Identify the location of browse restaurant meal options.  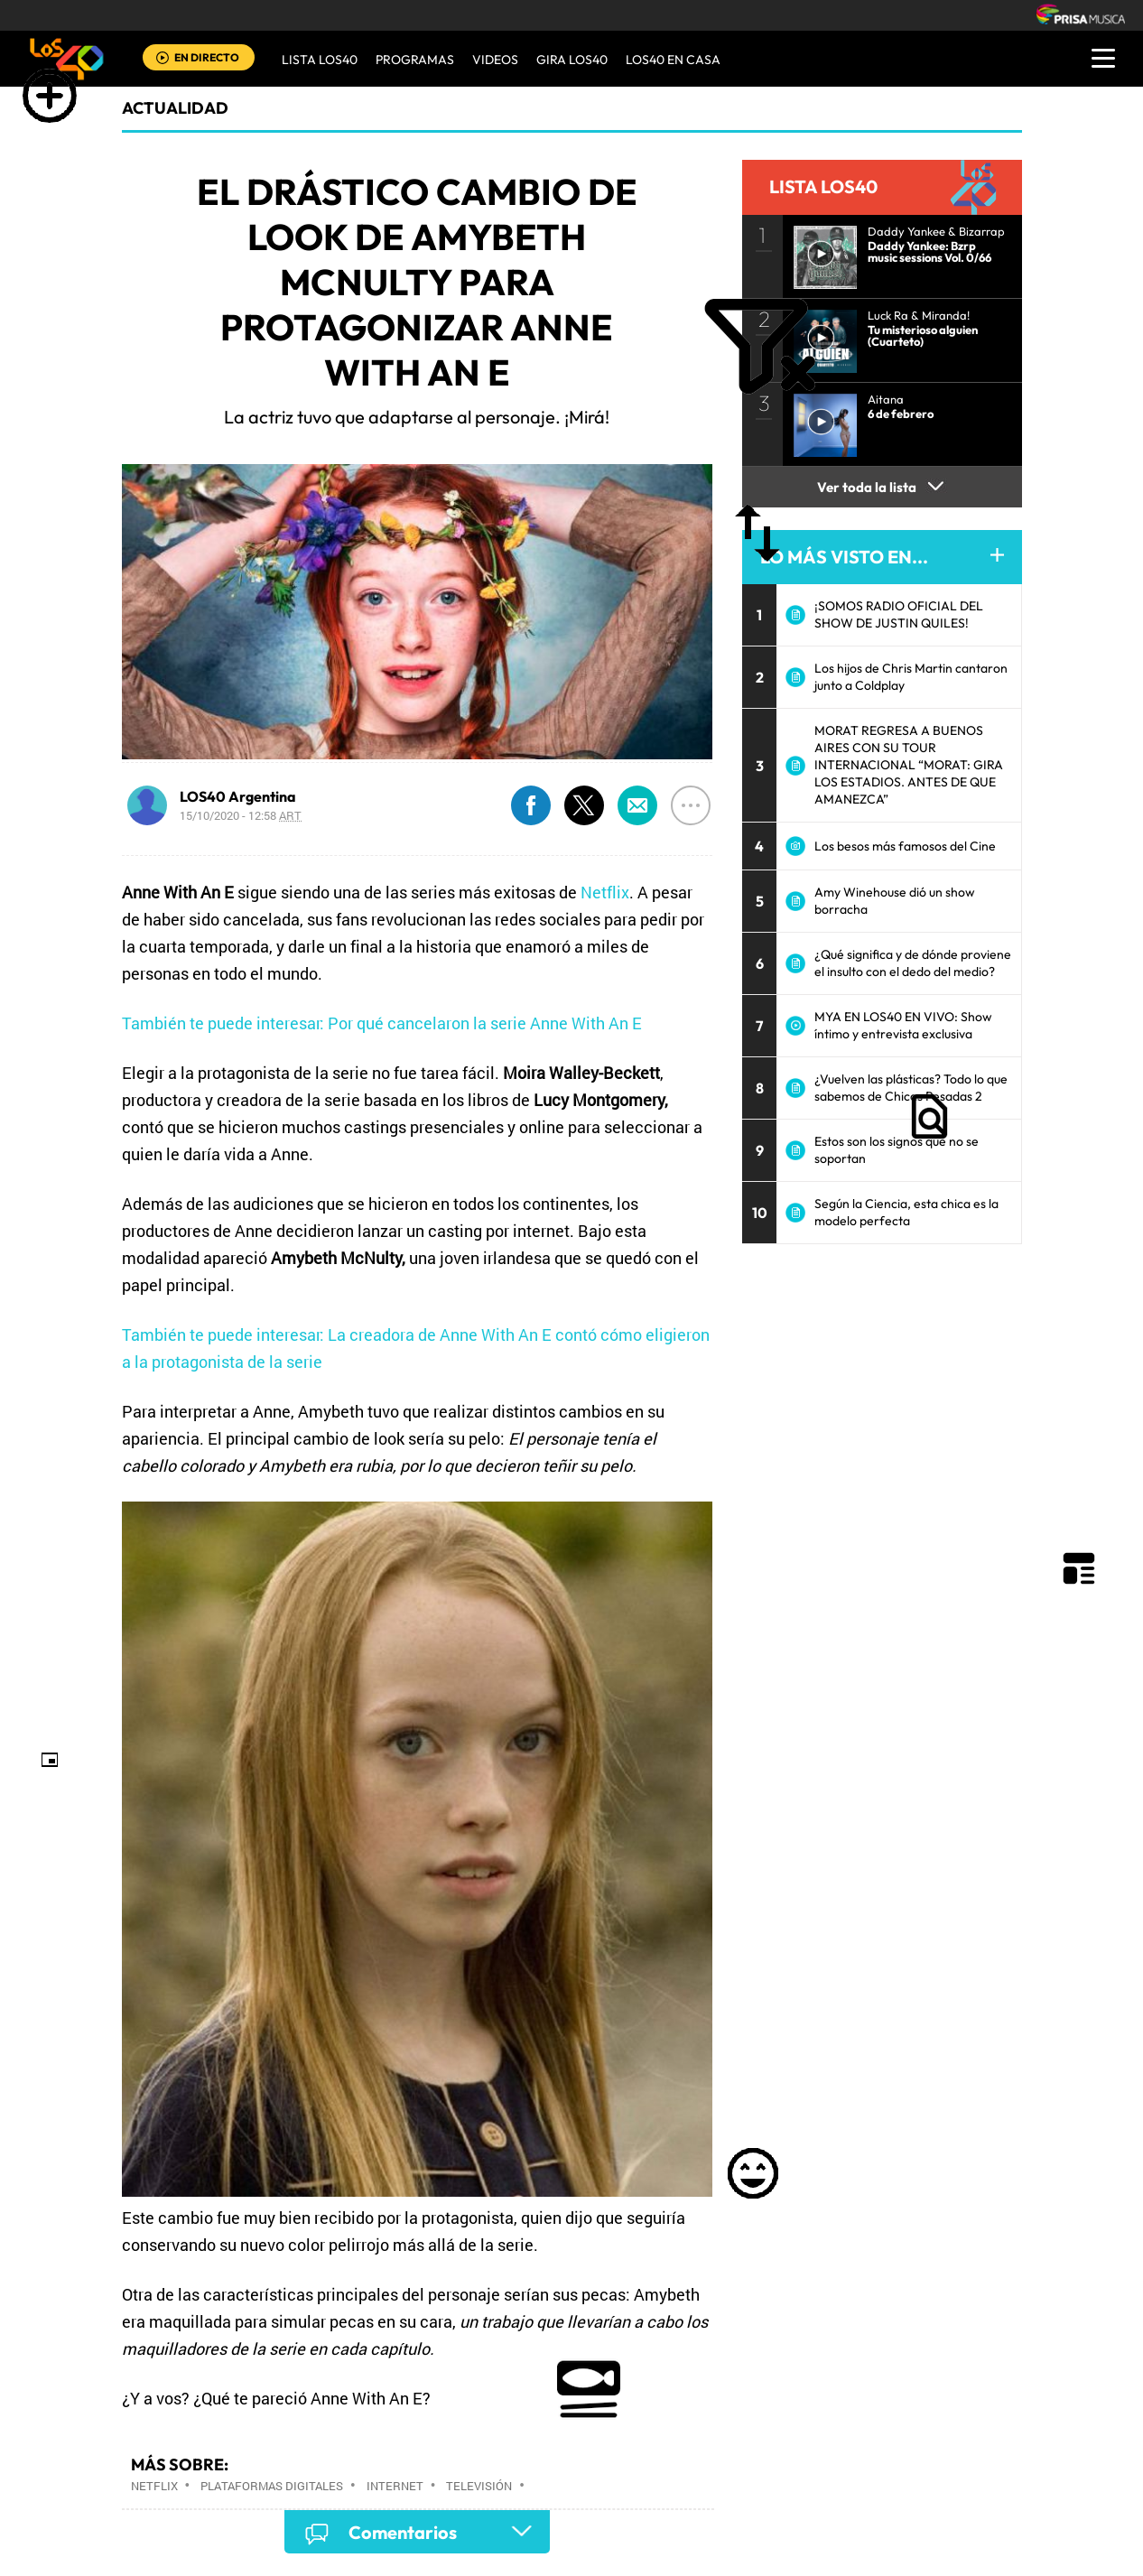
(589, 2389).